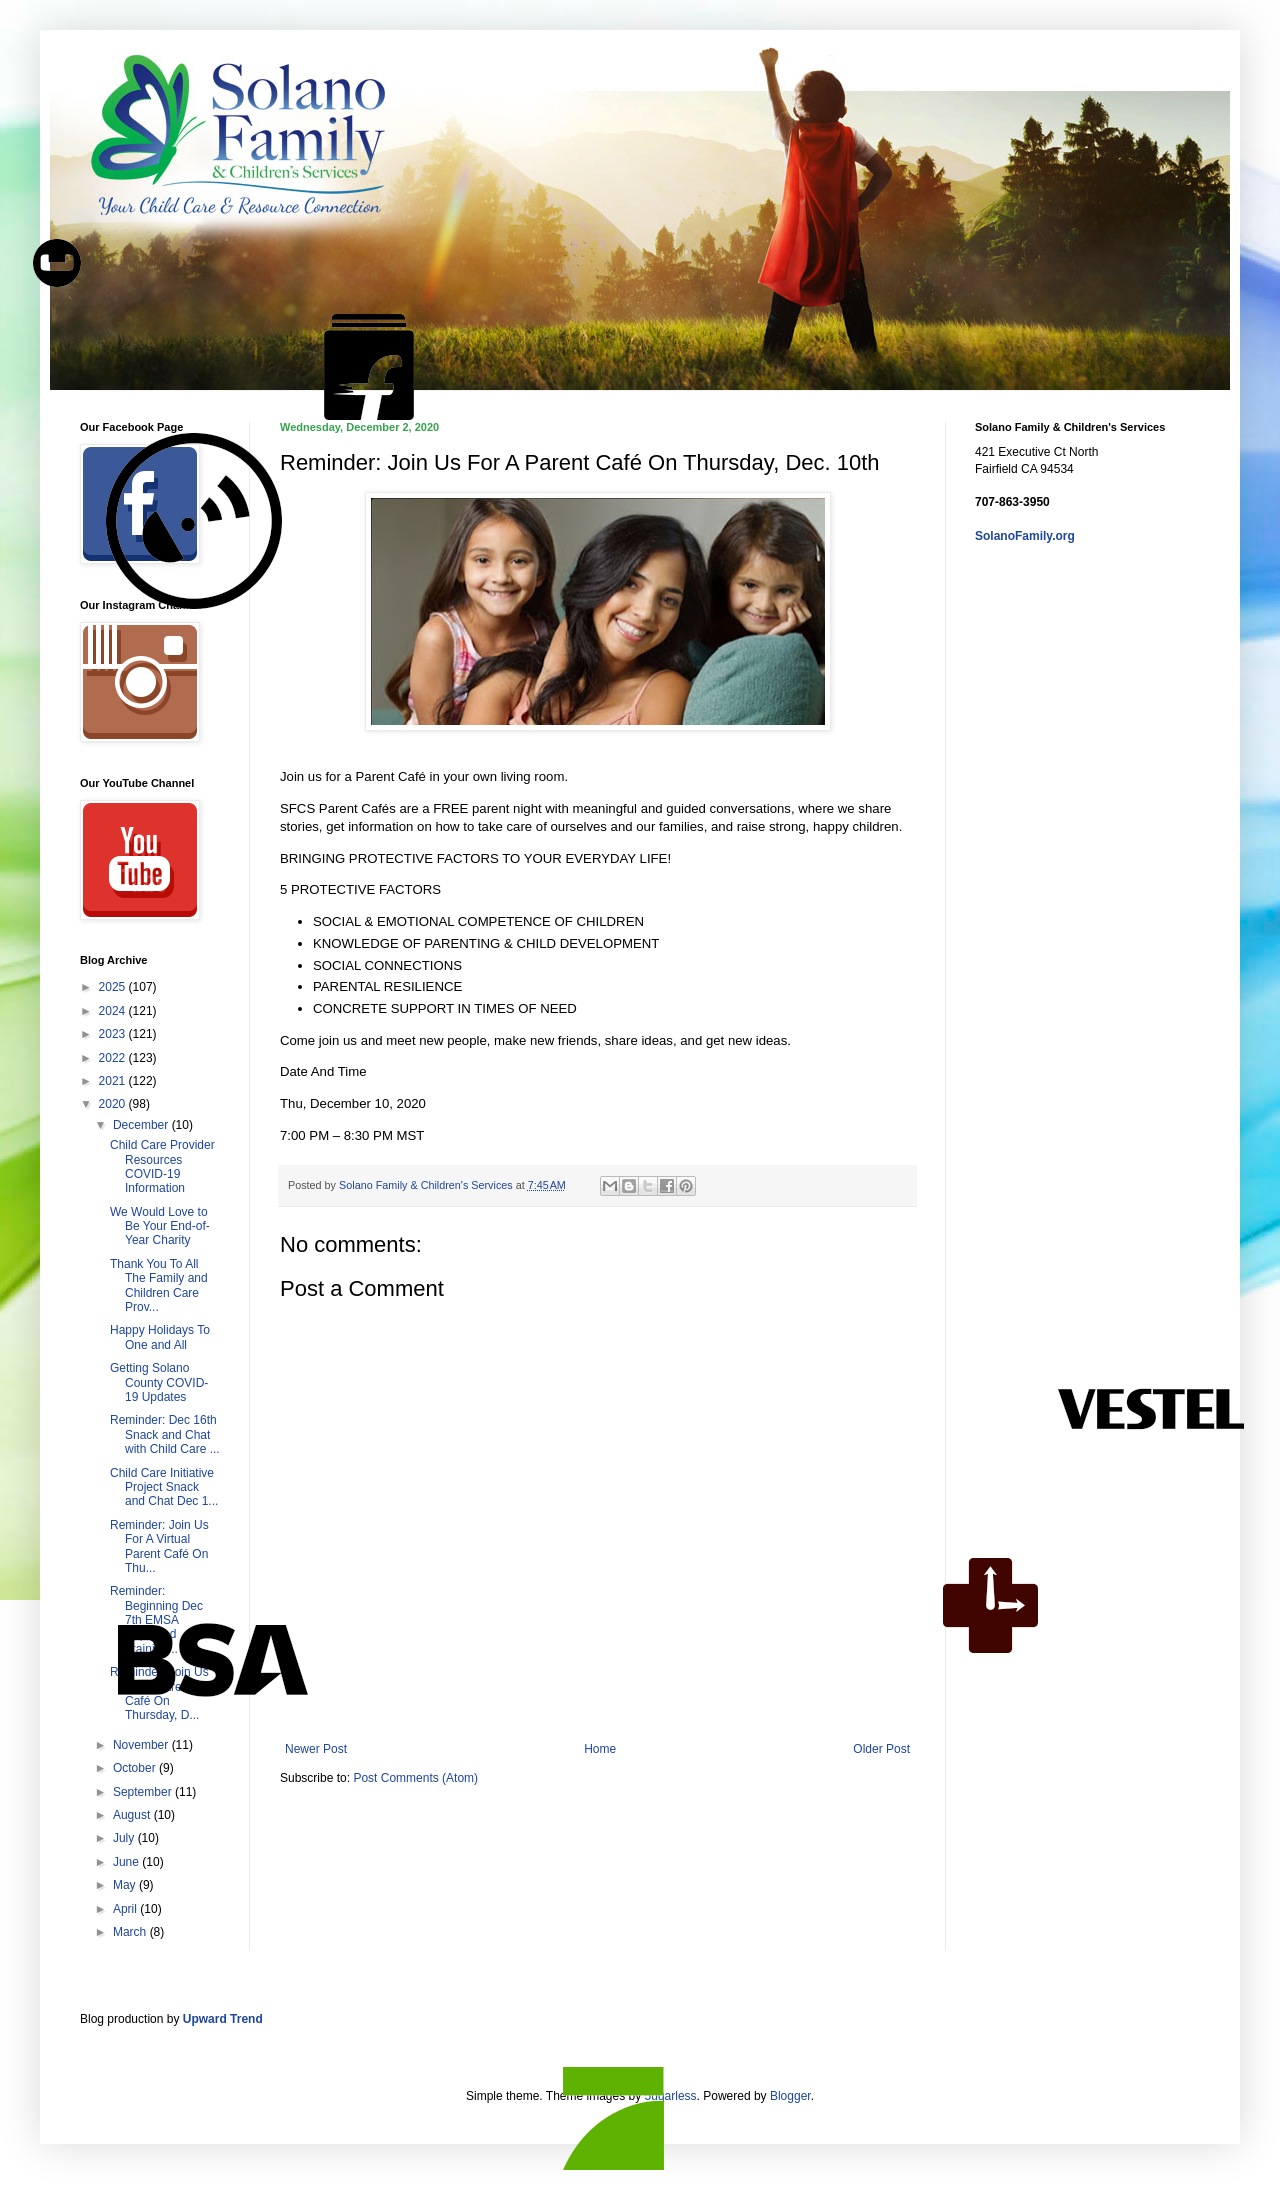 The height and width of the screenshot is (2185, 1280). Describe the element at coordinates (194, 521) in the screenshot. I see `open traccar gps tracking app` at that location.